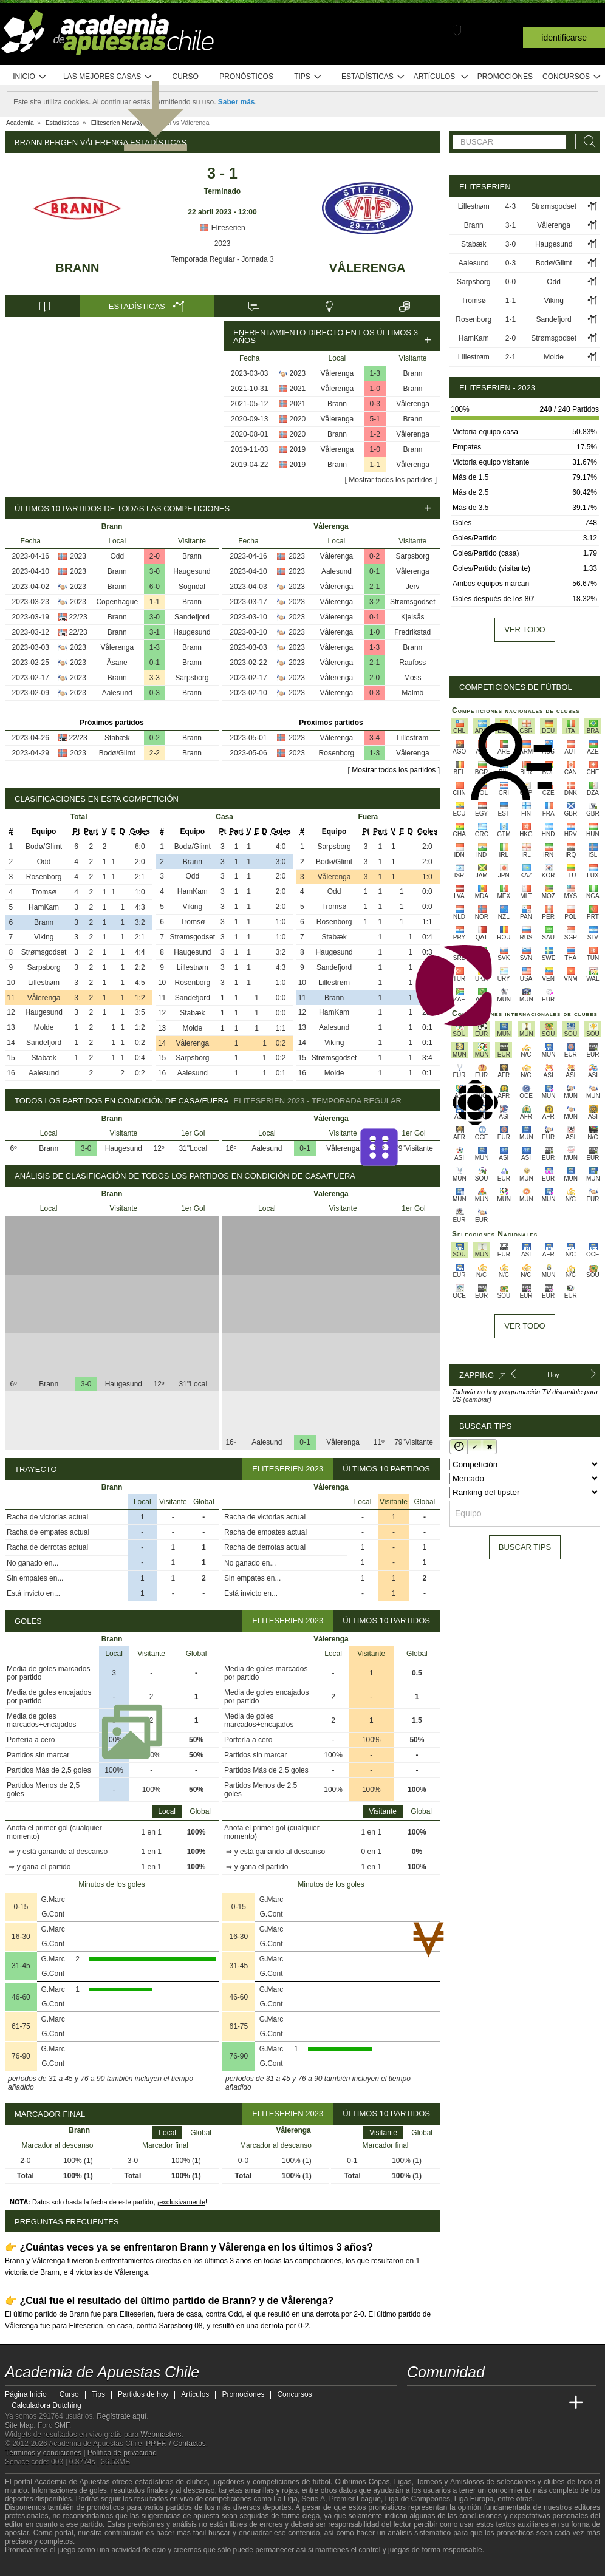 This screenshot has width=605, height=2576. I want to click on view multiple images or photo gallery, so click(132, 1731).